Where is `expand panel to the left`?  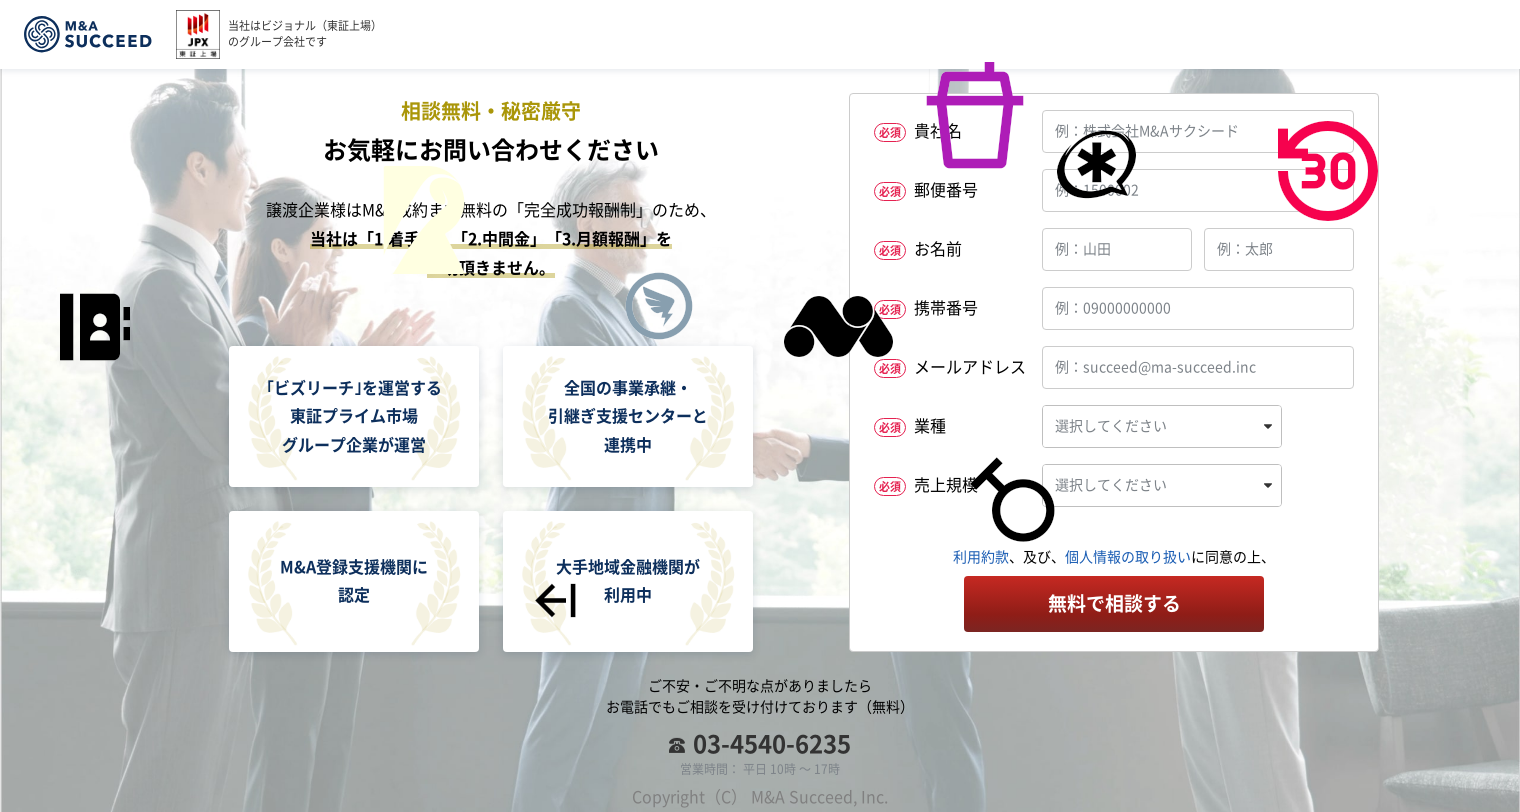
expand panel to the left is located at coordinates (556, 600).